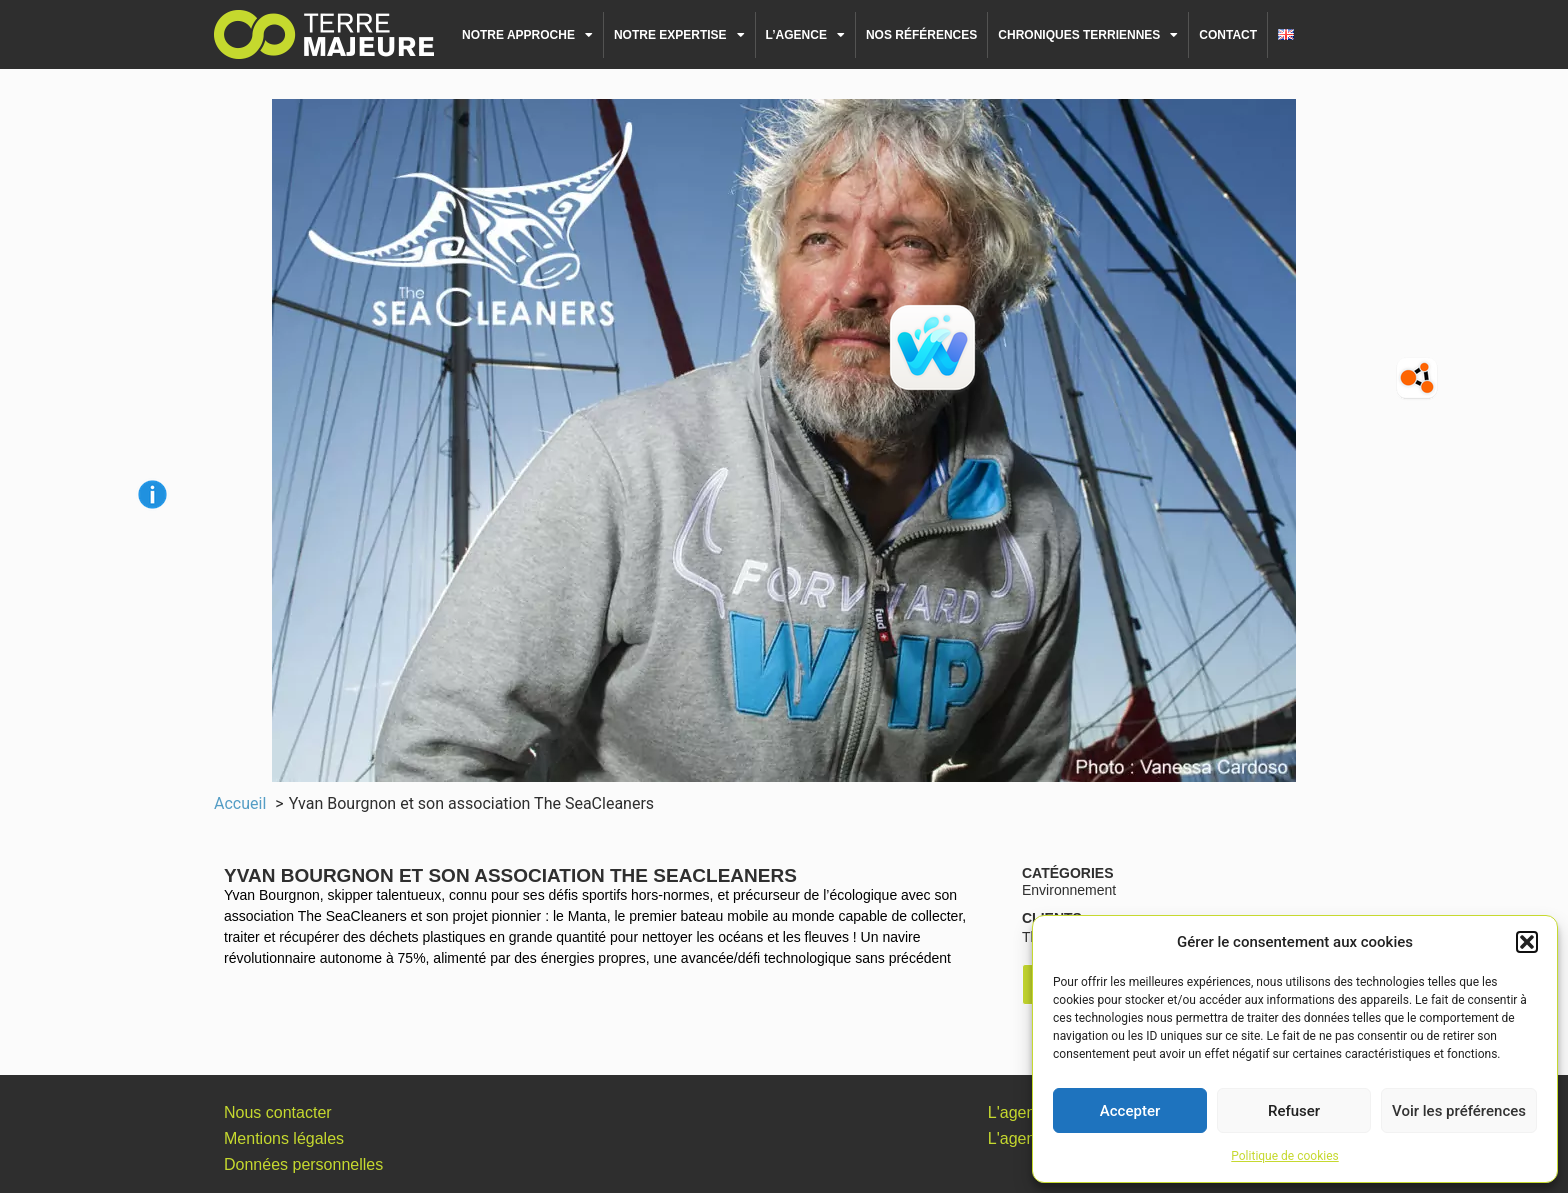 Image resolution: width=1568 pixels, height=1193 pixels. I want to click on view more information about this item, so click(152, 494).